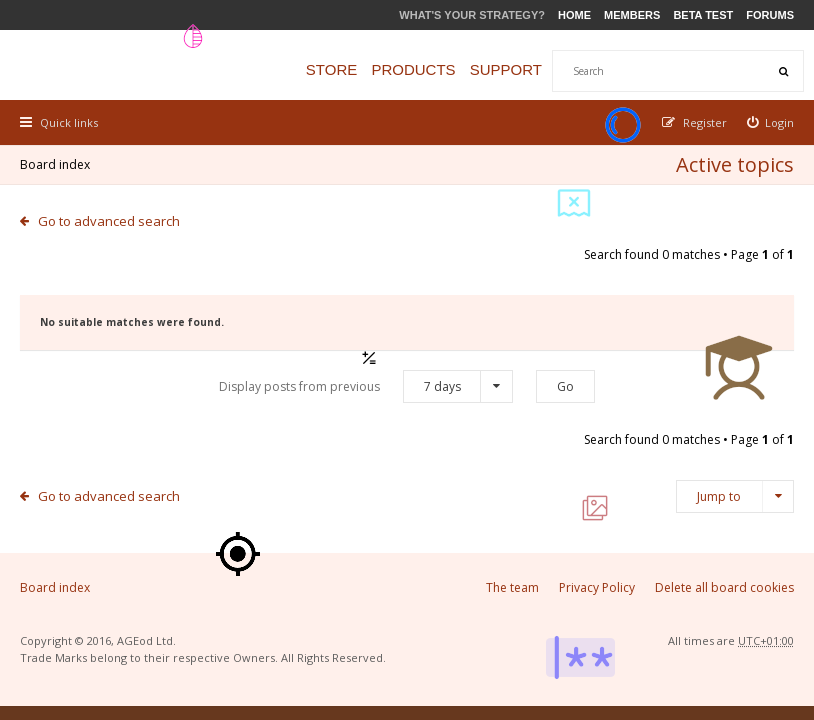 The image size is (814, 720). Describe the element at coordinates (193, 37) in the screenshot. I see `adjust color saturation or fill level` at that location.